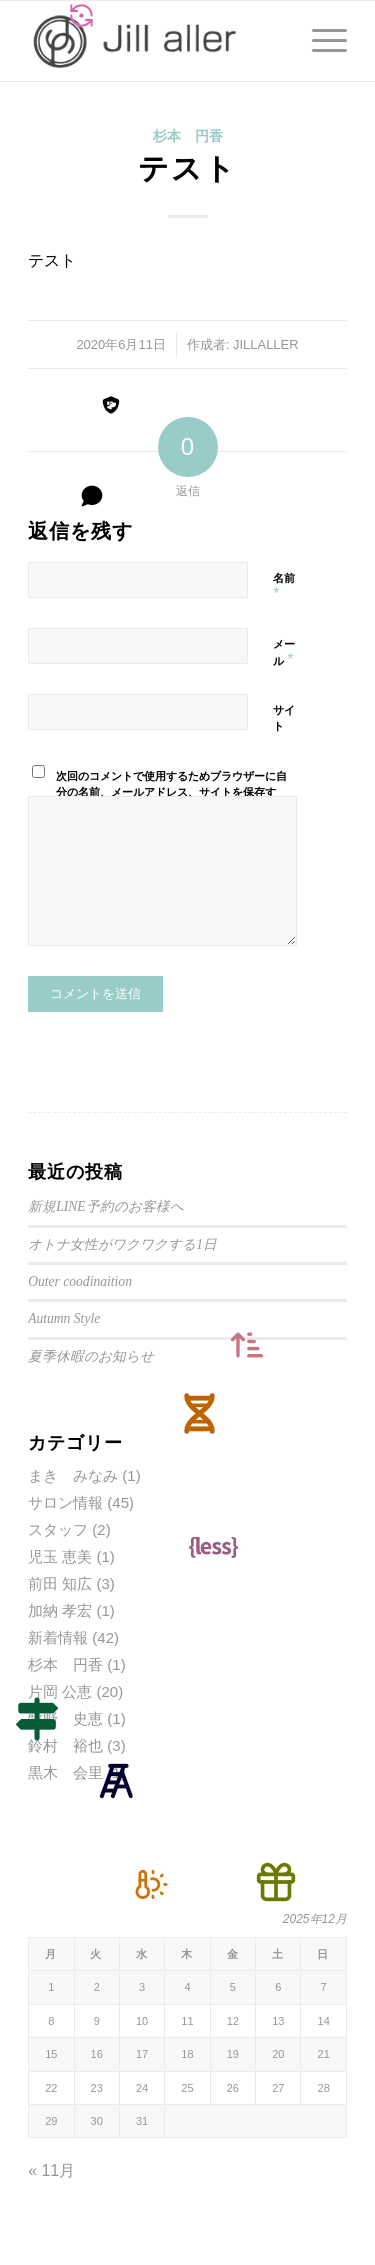 The image size is (375, 2265). What do you see at coordinates (213, 1547) in the screenshot?
I see `less css preprocessor logo` at bounding box center [213, 1547].